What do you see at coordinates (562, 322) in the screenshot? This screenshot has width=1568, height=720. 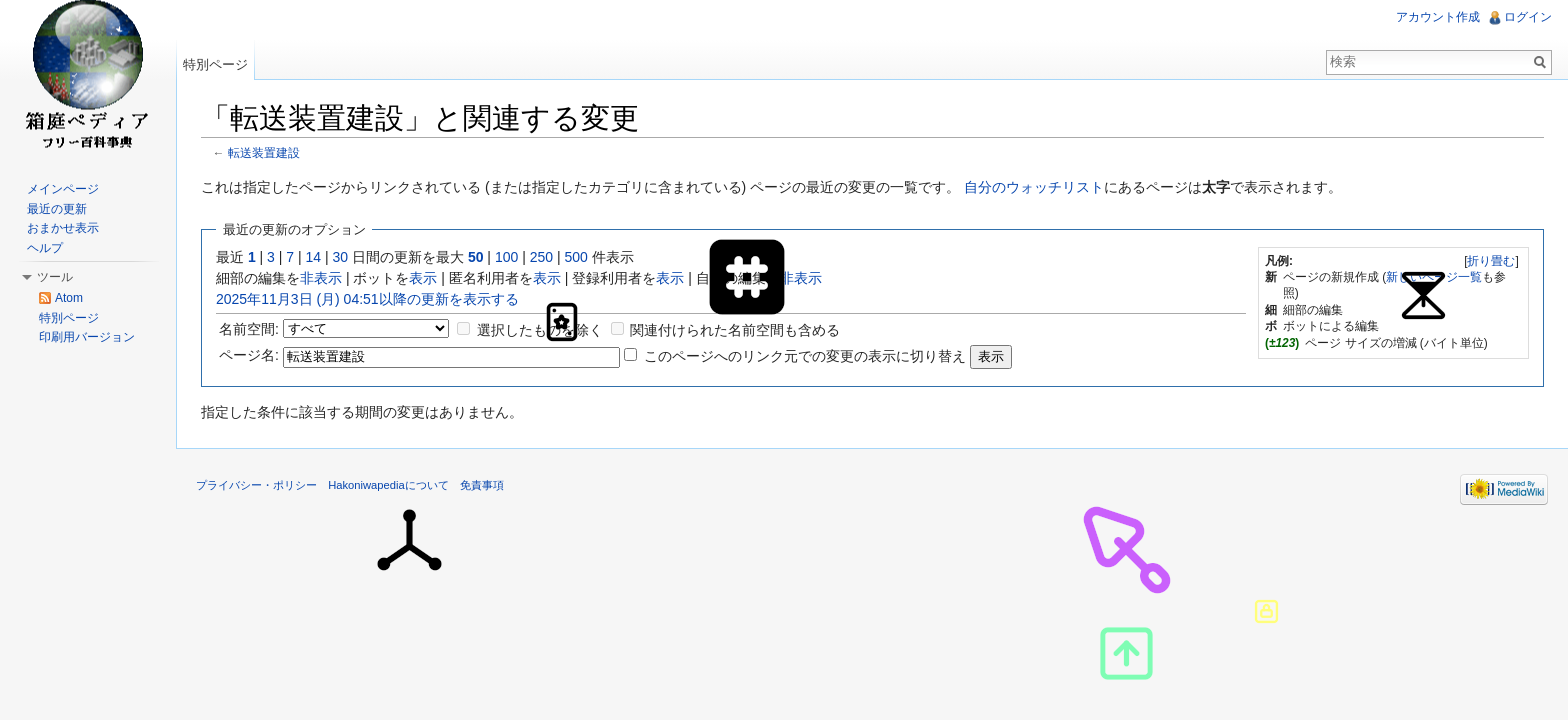 I see `view starred or favorite card in a card game` at bounding box center [562, 322].